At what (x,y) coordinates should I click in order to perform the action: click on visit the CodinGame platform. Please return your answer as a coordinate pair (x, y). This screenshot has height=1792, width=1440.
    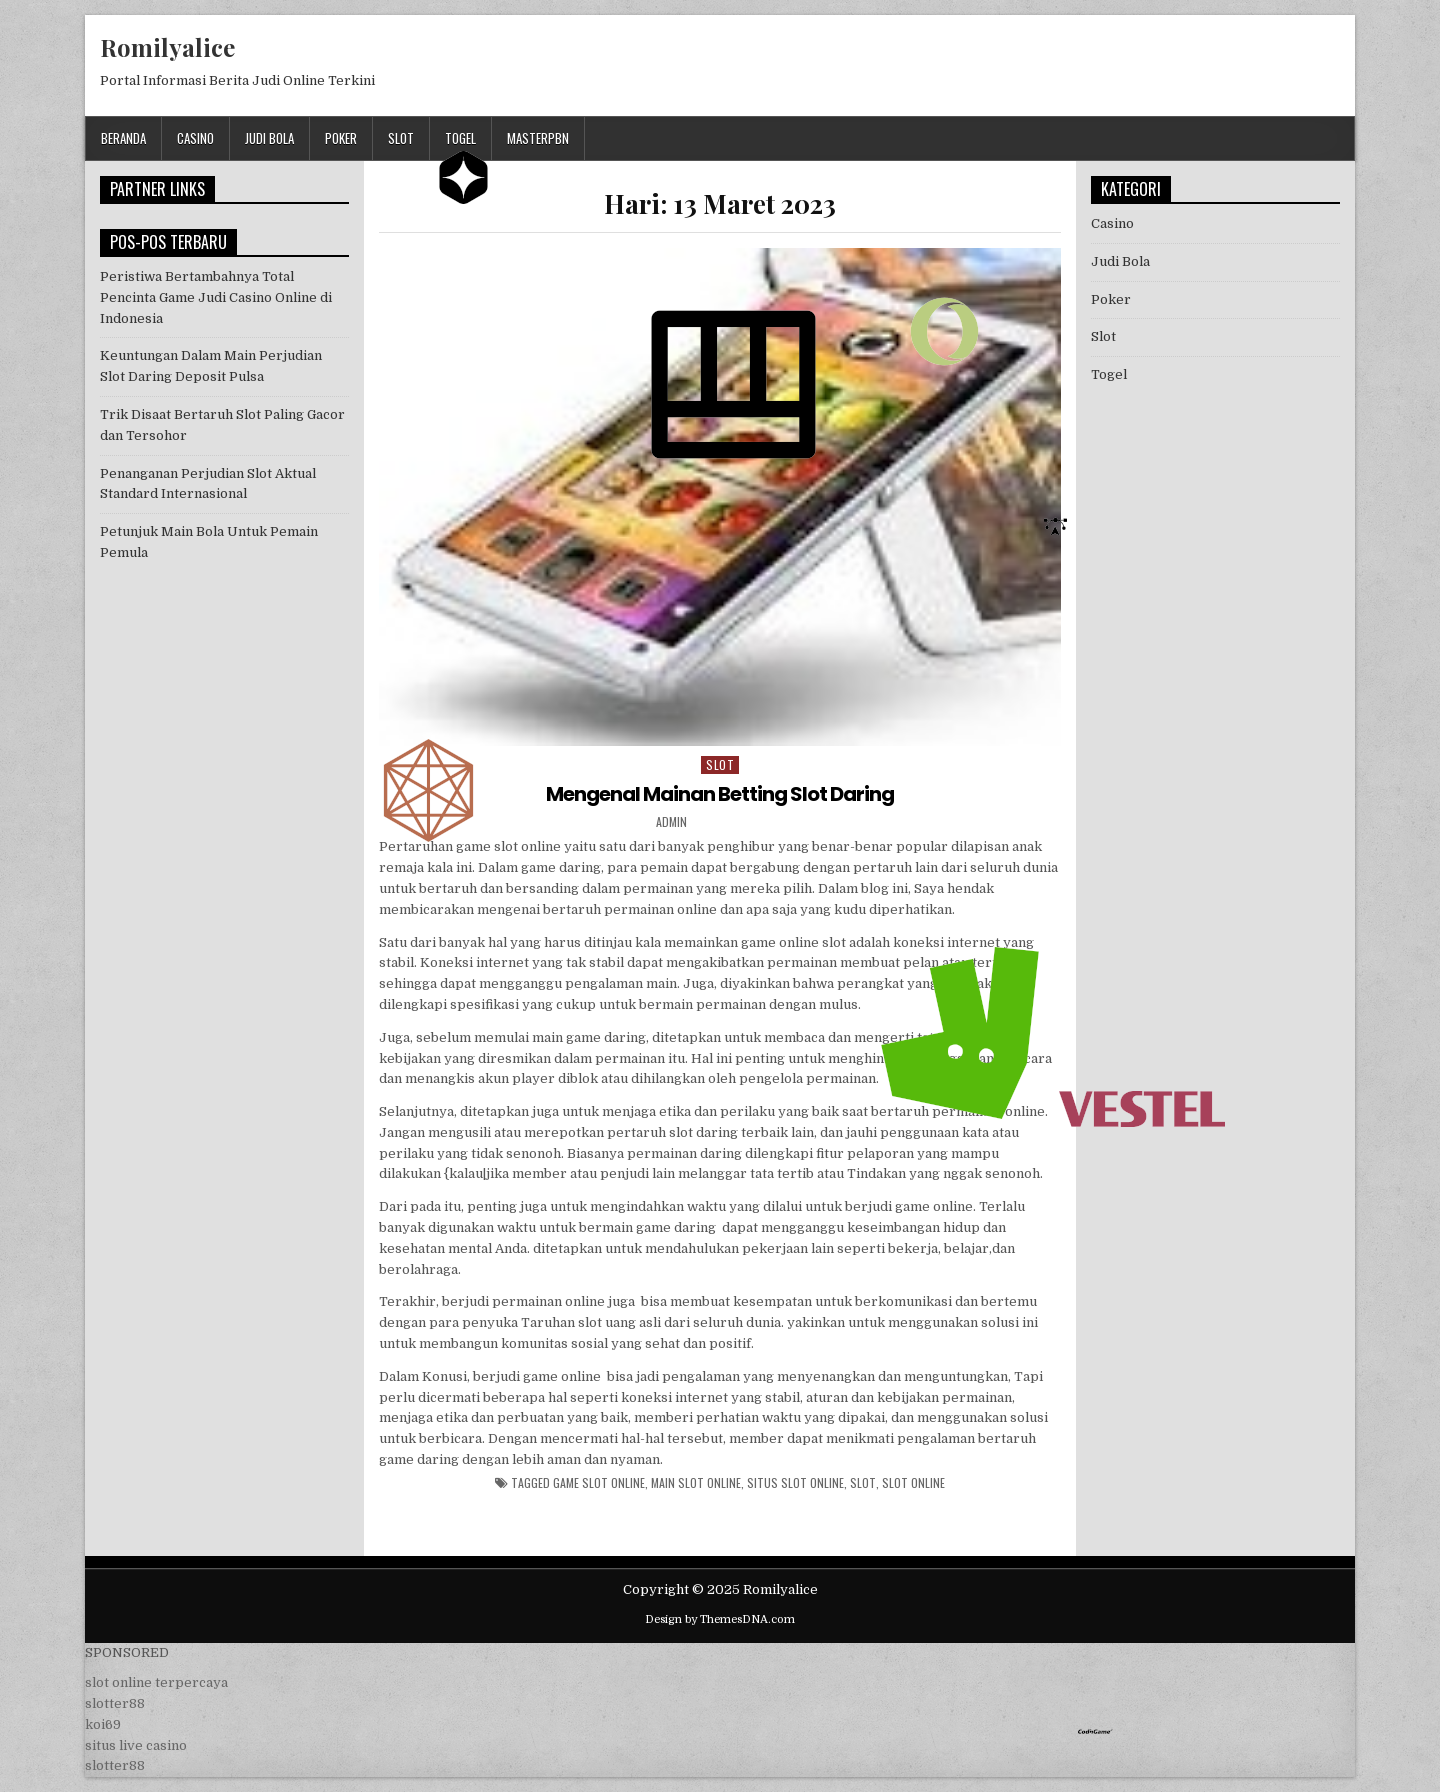
    Looking at the image, I should click on (1095, 1731).